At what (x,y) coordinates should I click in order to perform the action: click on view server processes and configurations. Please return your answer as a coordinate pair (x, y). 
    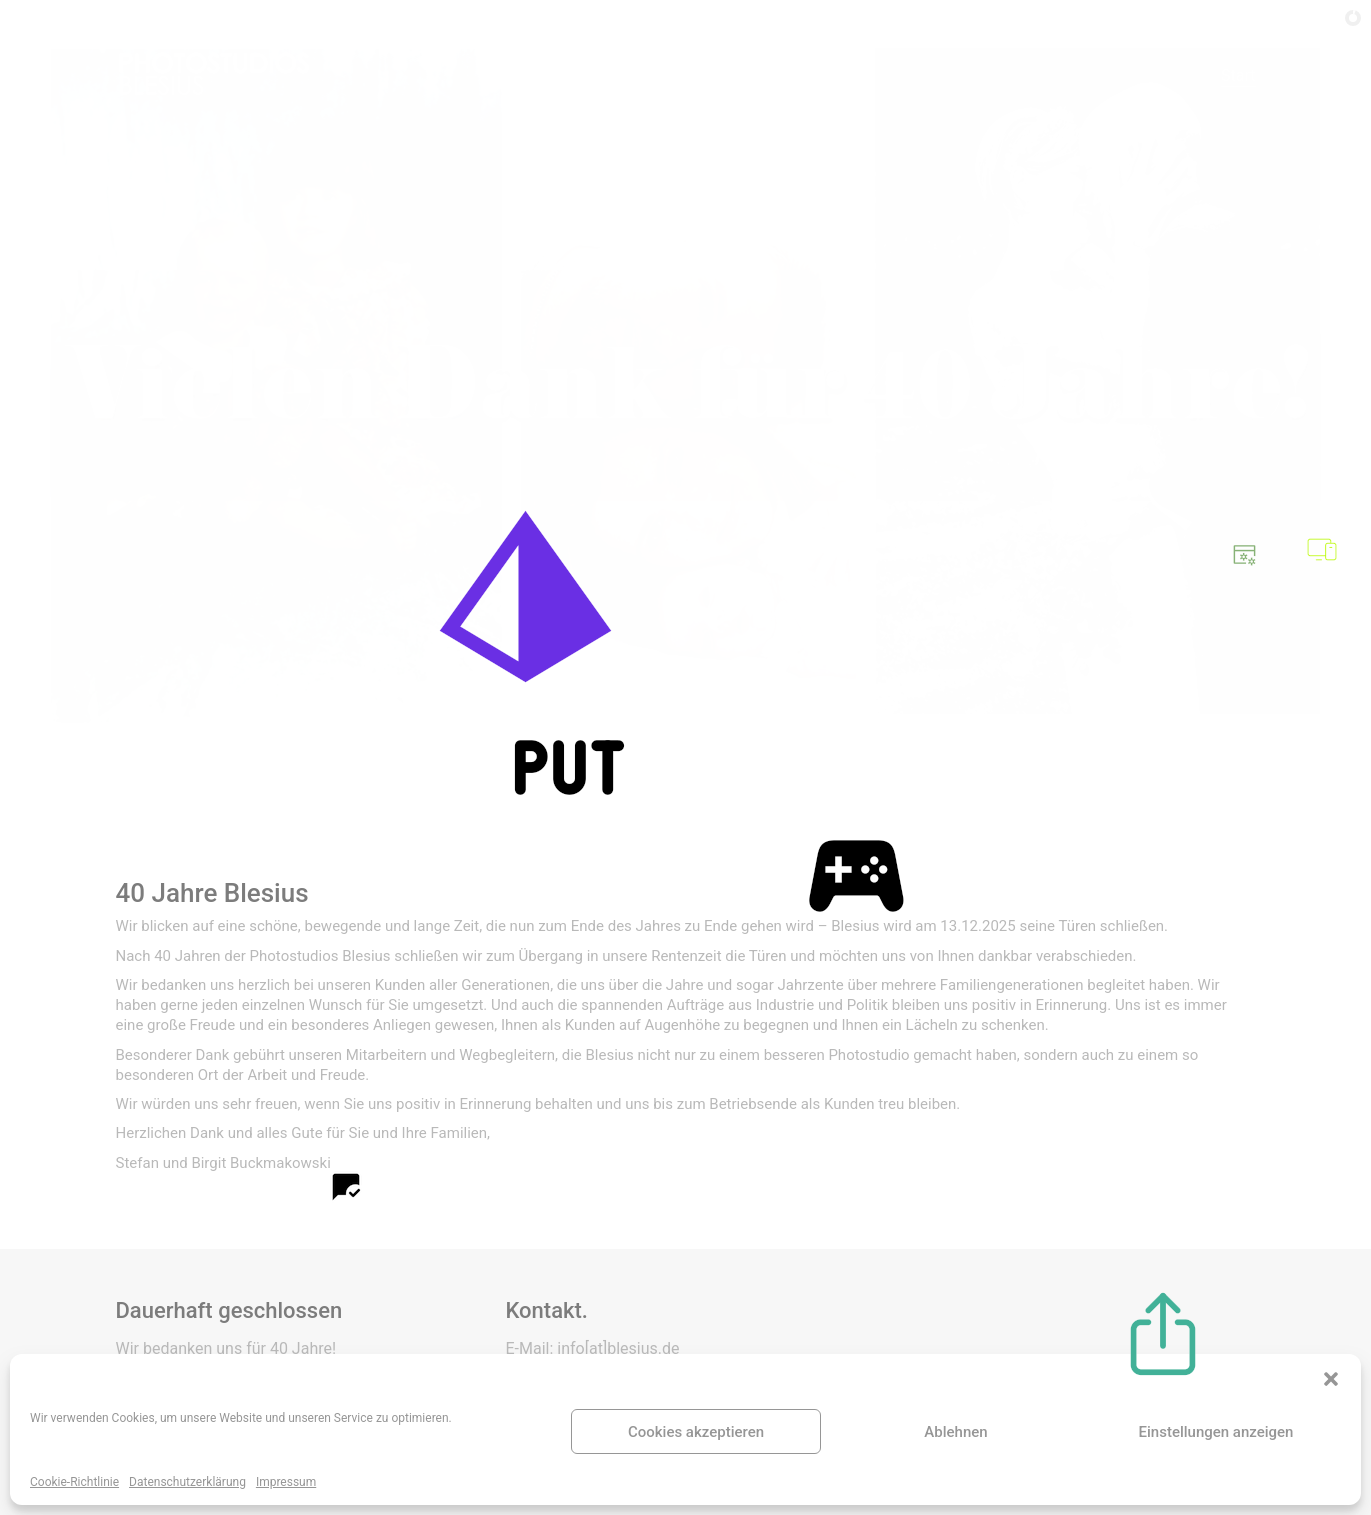
    Looking at the image, I should click on (1244, 554).